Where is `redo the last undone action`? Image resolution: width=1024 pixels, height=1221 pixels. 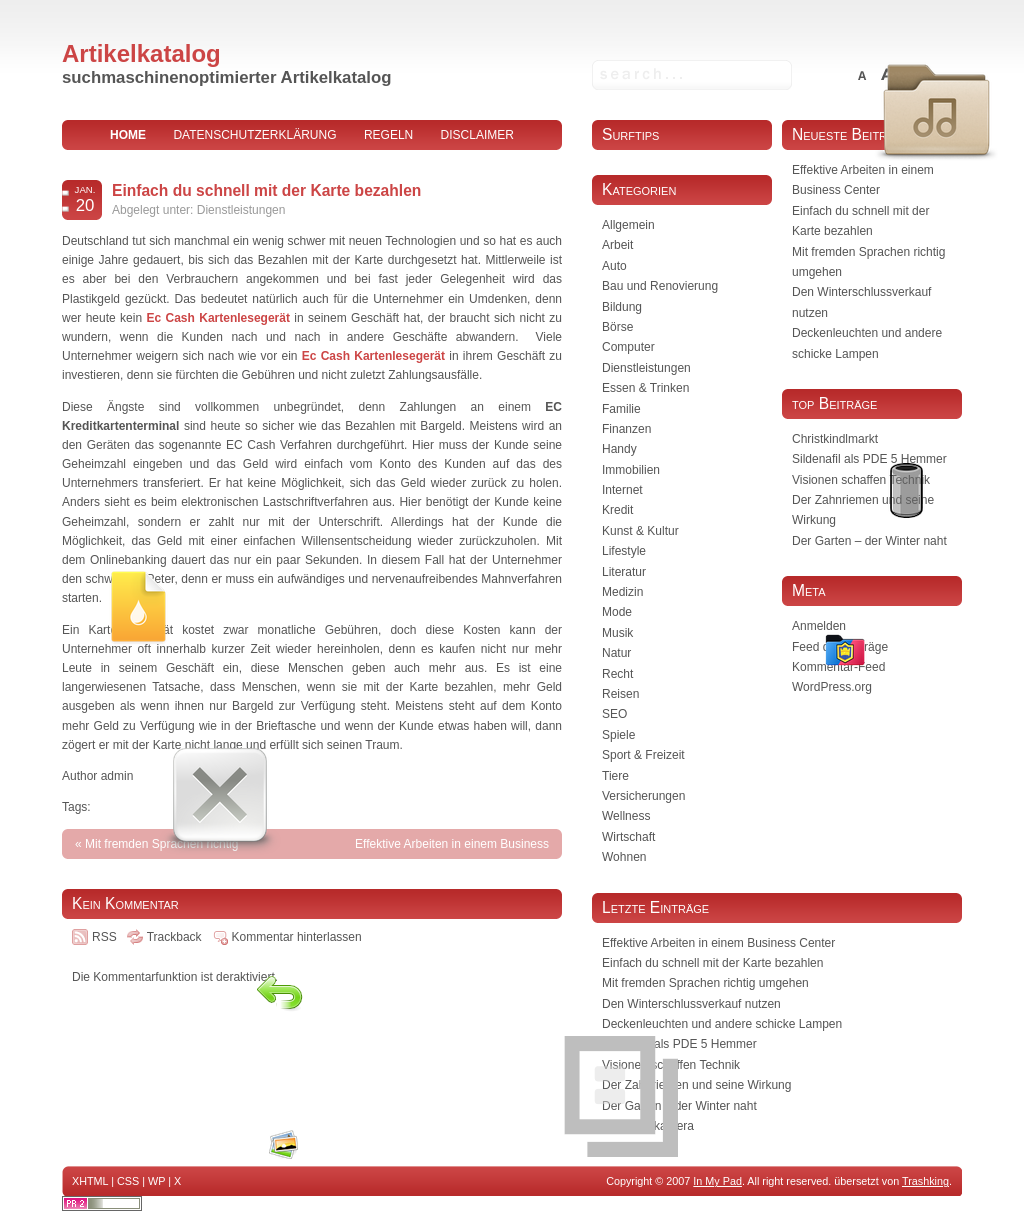 redo the last undone action is located at coordinates (281, 991).